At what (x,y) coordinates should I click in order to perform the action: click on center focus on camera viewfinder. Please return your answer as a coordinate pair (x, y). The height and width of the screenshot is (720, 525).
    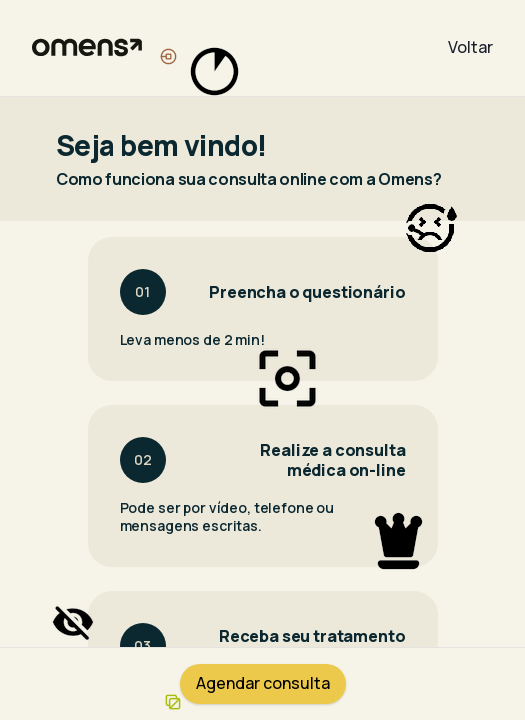
    Looking at the image, I should click on (287, 378).